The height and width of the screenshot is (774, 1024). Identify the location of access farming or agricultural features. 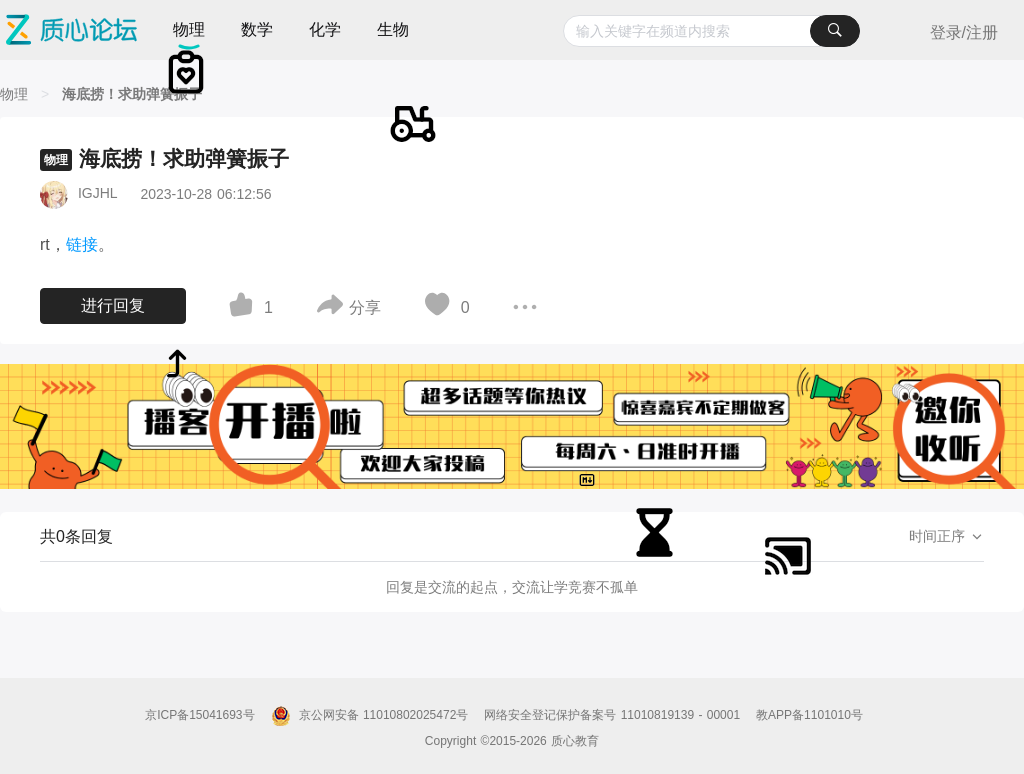
(413, 124).